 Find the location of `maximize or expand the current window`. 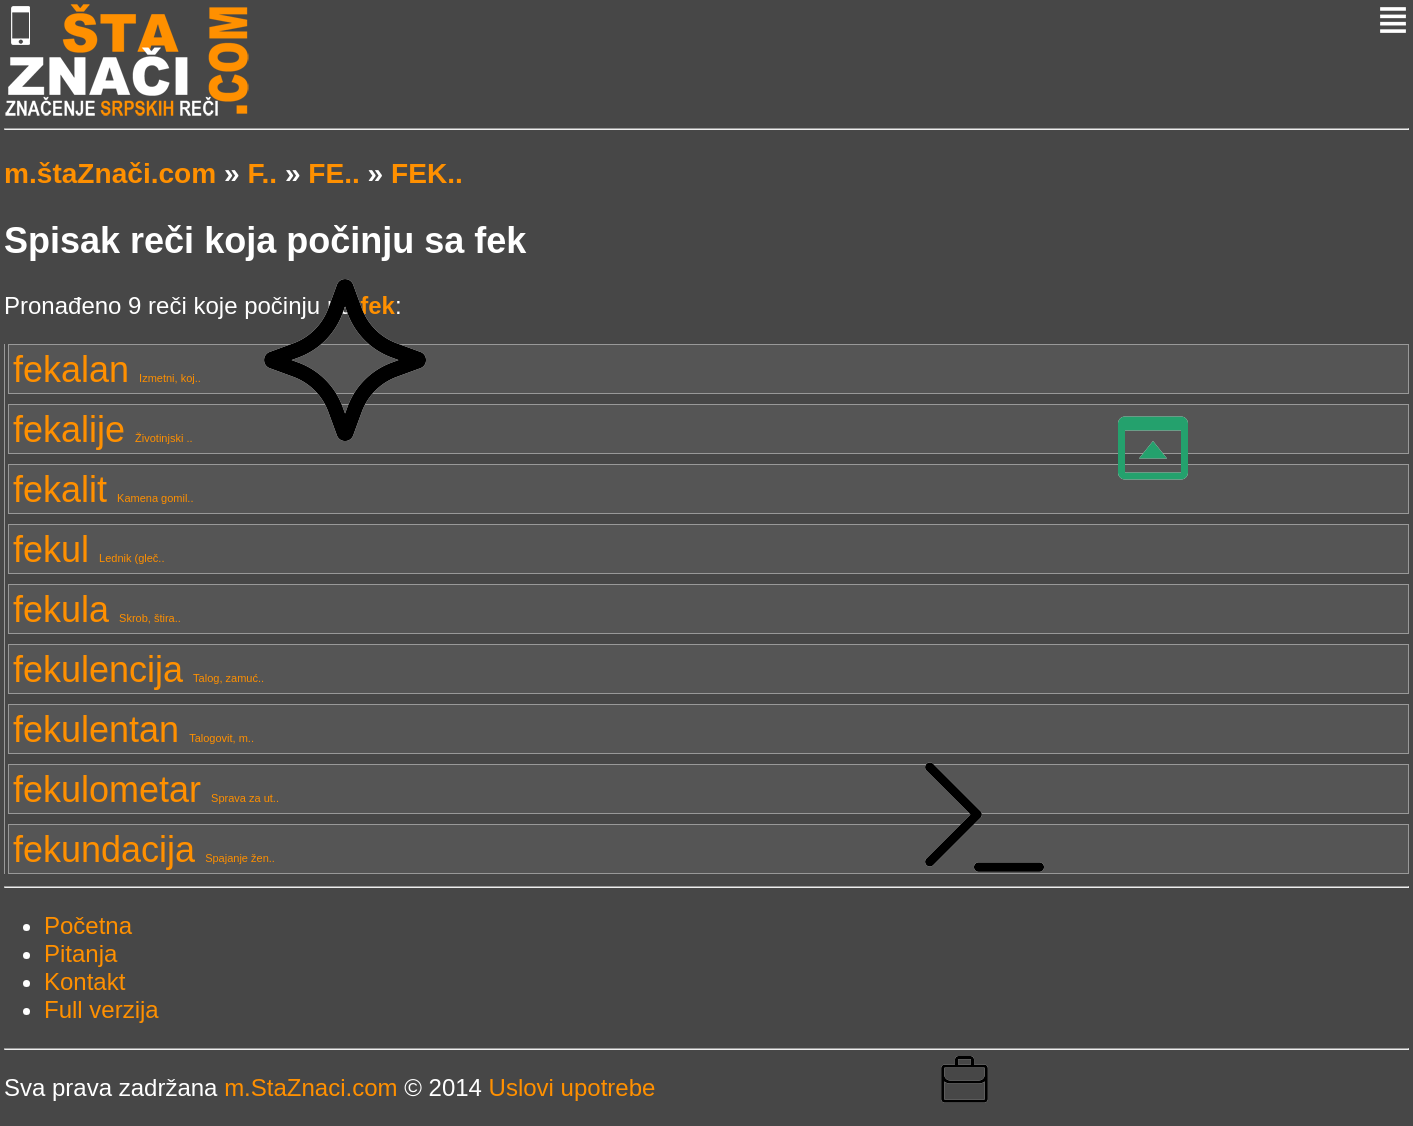

maximize or expand the current window is located at coordinates (1153, 448).